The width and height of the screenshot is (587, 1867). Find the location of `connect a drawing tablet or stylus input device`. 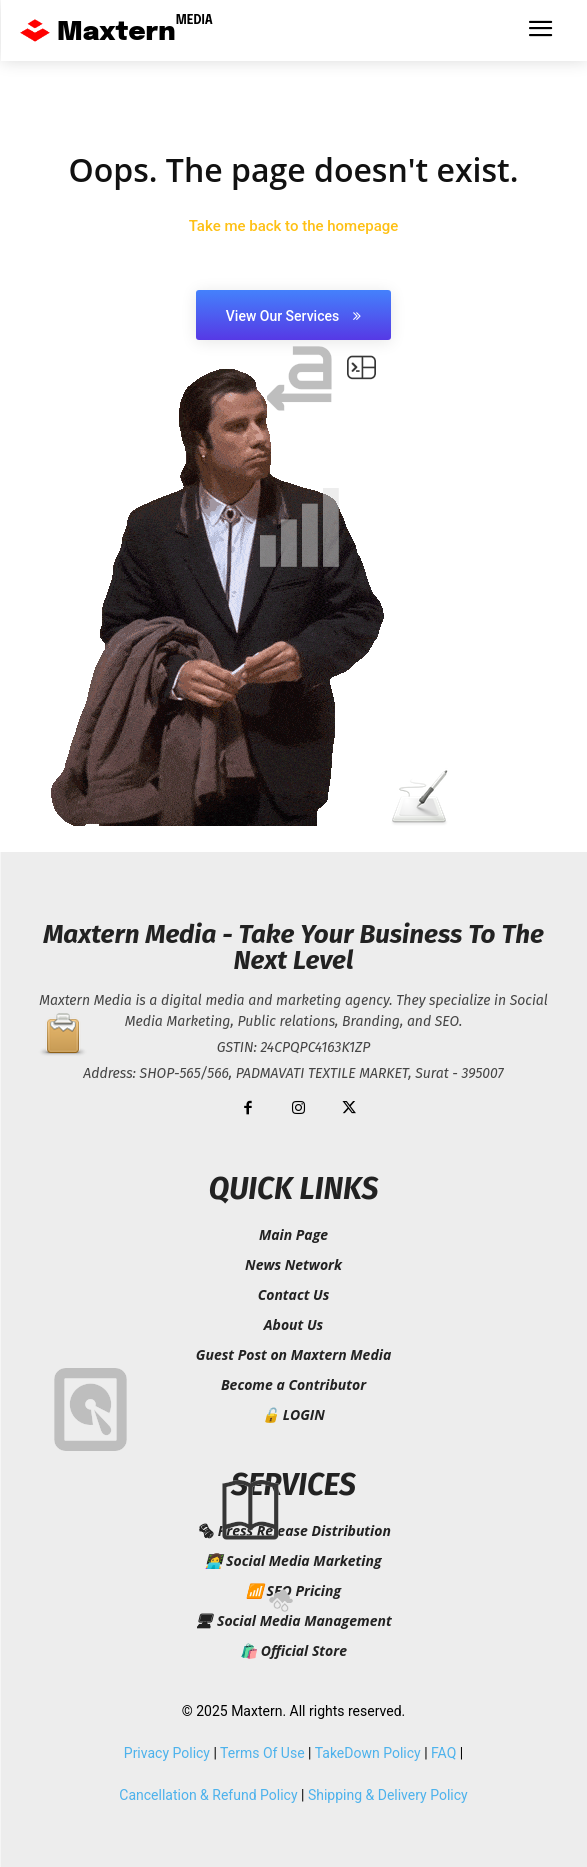

connect a drawing tablet or stylus input device is located at coordinates (420, 798).